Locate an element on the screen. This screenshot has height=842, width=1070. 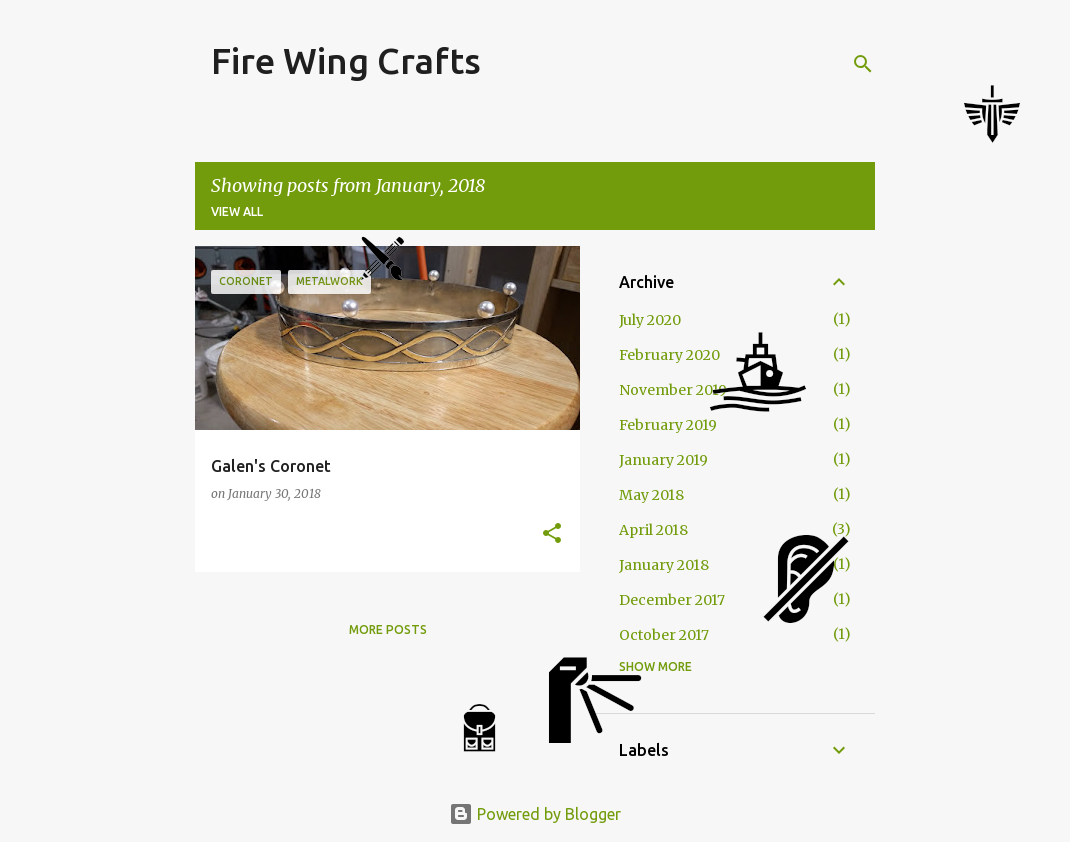
select cruiser ship unit is located at coordinates (760, 370).